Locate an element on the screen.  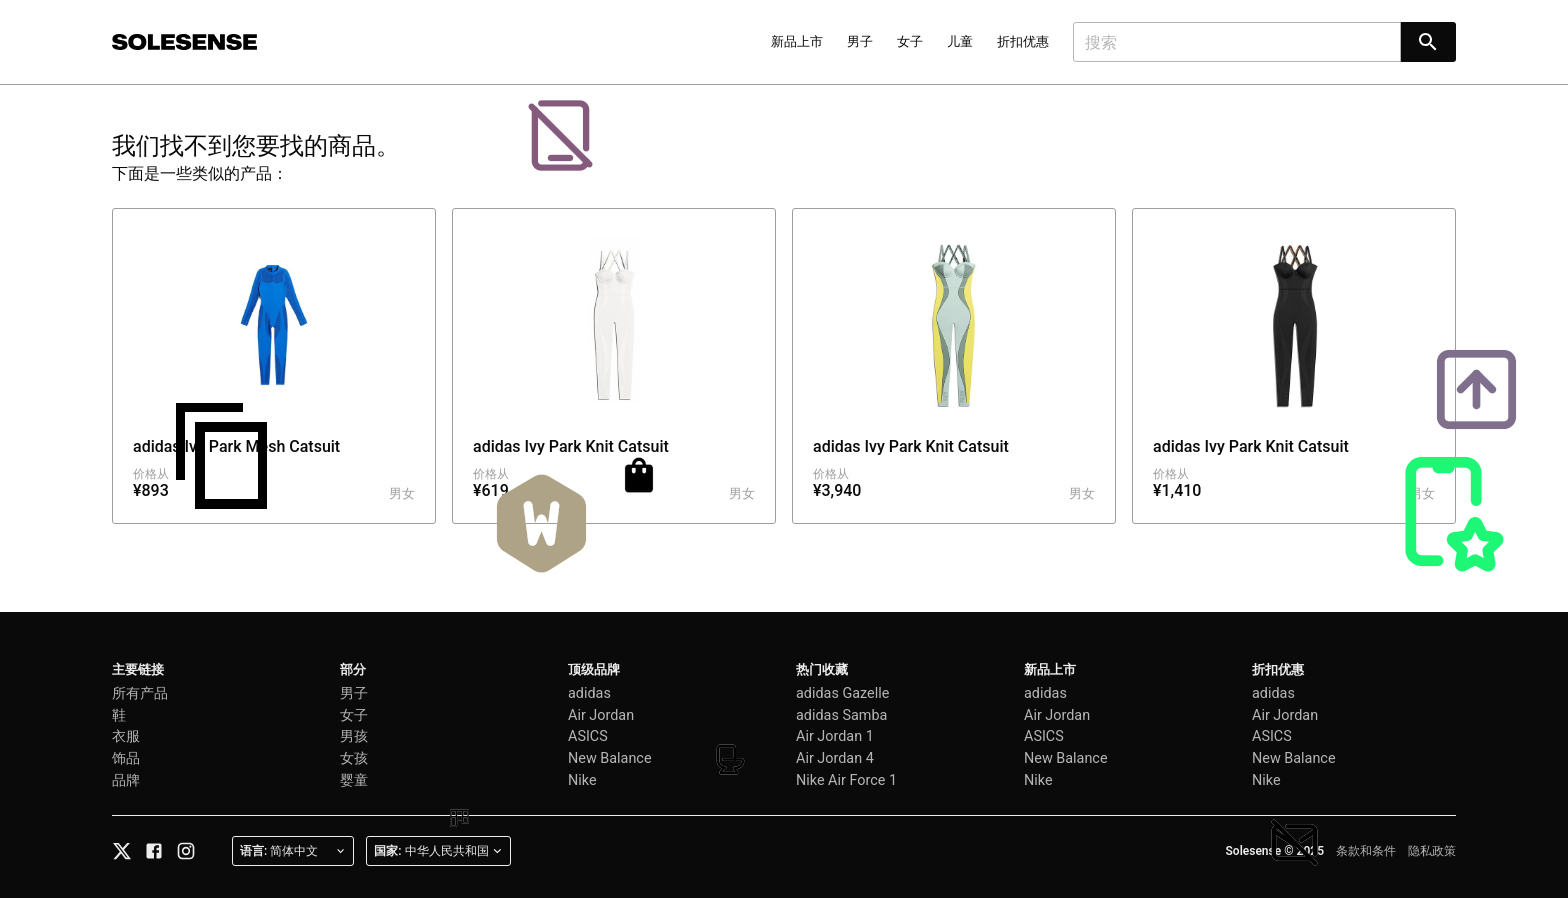
ipad device is disabled or unavailable is located at coordinates (560, 135).